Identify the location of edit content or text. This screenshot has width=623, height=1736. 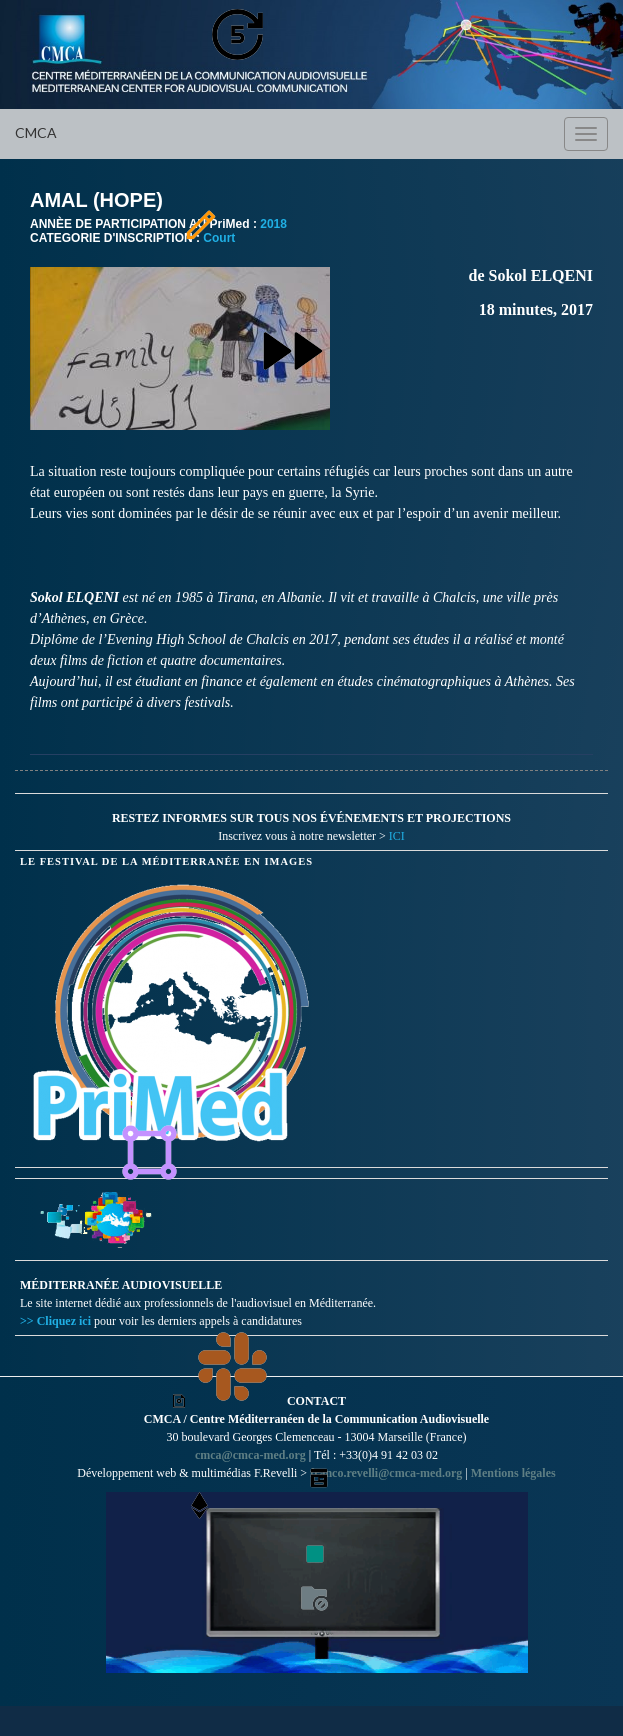
(201, 225).